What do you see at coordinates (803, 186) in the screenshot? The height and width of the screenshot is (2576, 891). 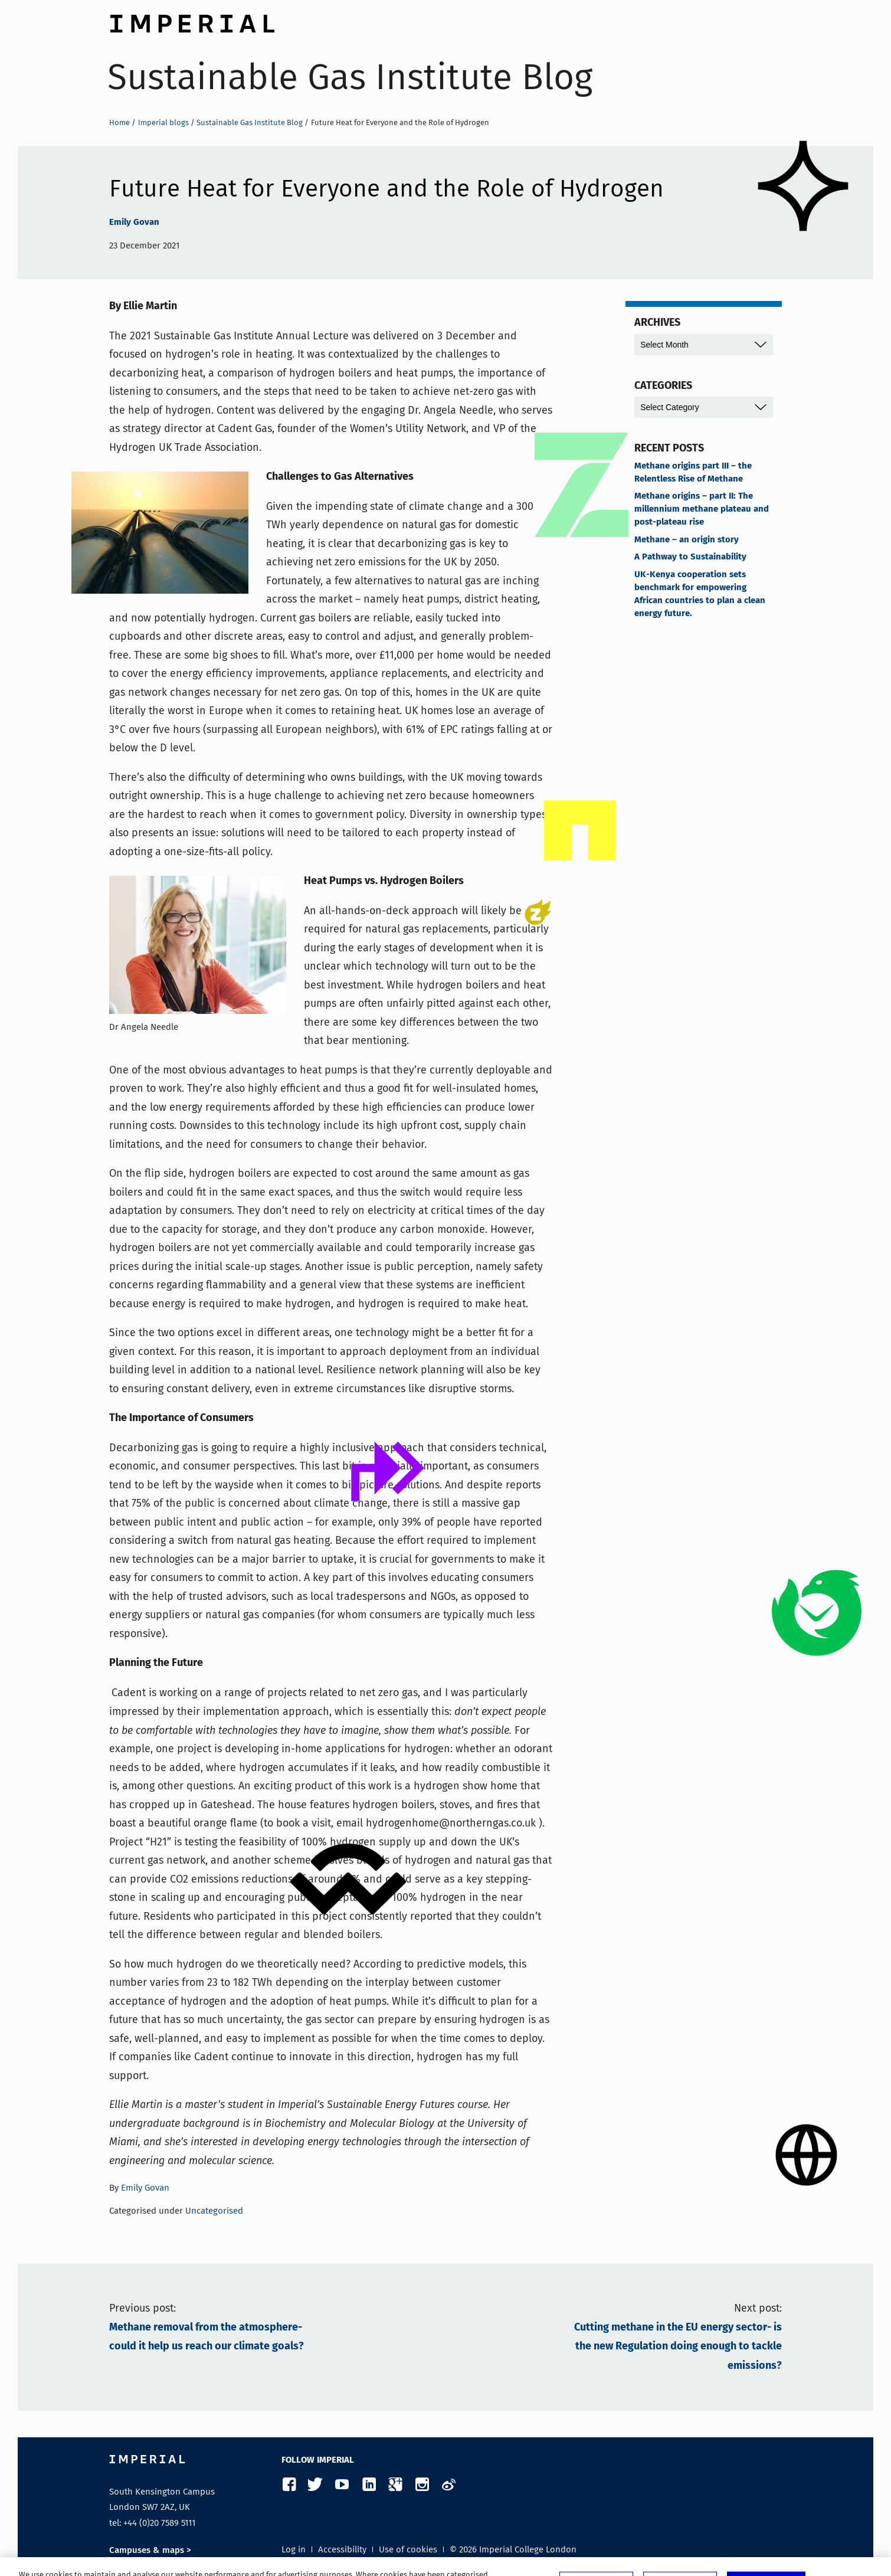 I see `open Google Gemini AI assistant` at bounding box center [803, 186].